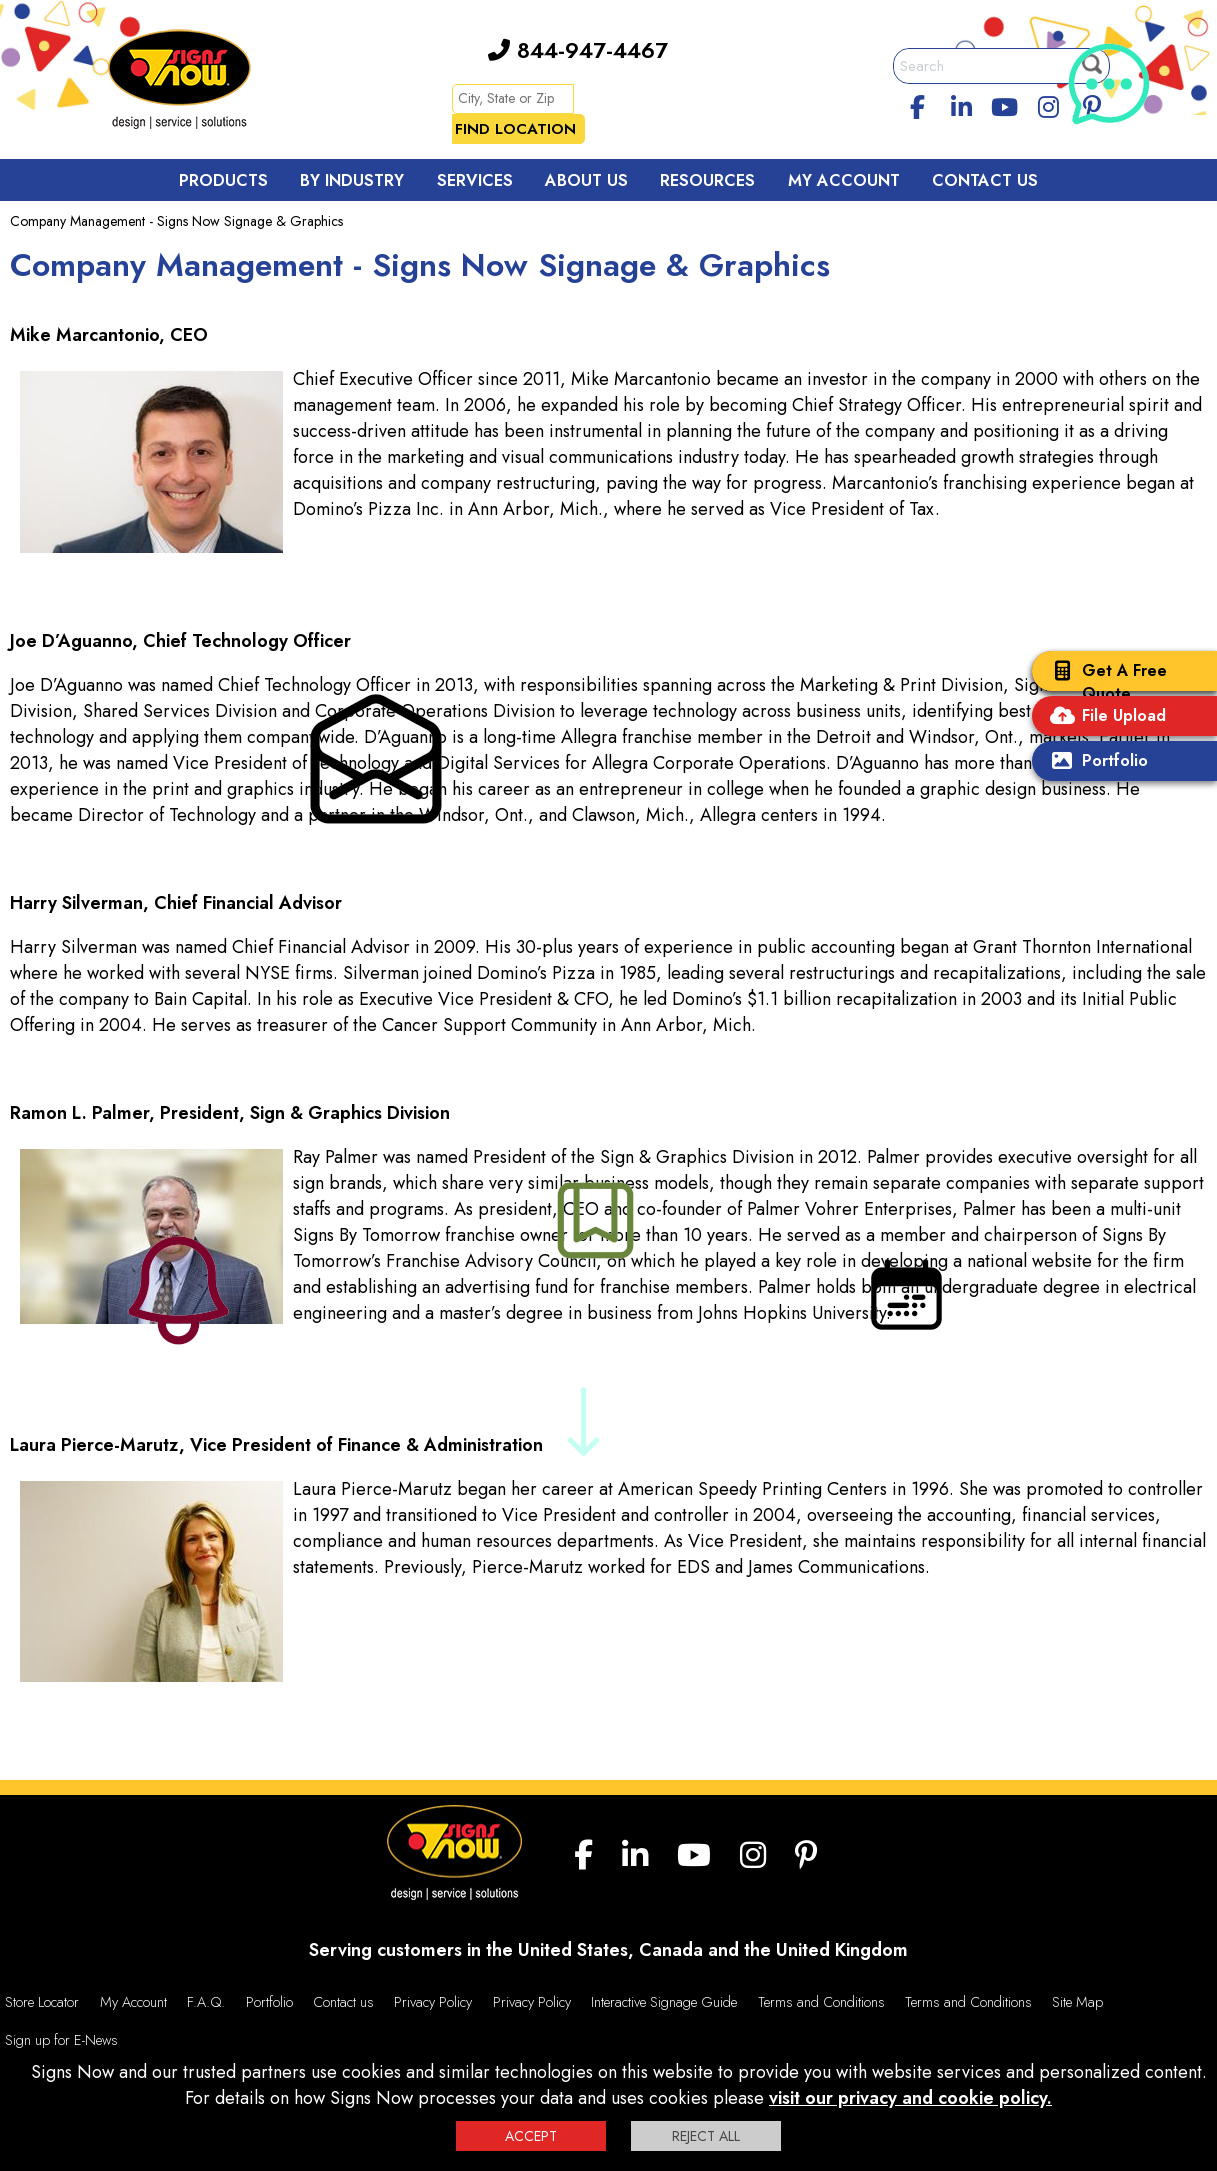 The height and width of the screenshot is (2171, 1217). What do you see at coordinates (1109, 84) in the screenshot?
I see `open chat or messaging` at bounding box center [1109, 84].